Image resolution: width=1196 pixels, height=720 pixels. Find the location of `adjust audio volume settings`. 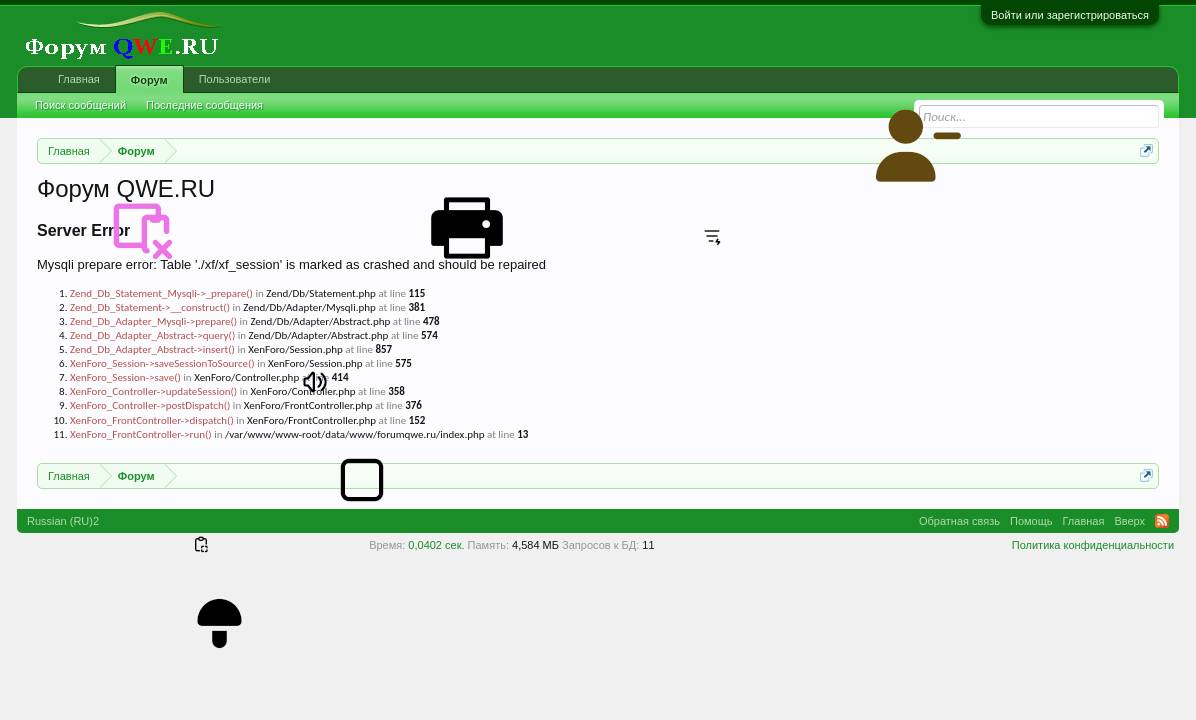

adjust audio volume settings is located at coordinates (315, 382).